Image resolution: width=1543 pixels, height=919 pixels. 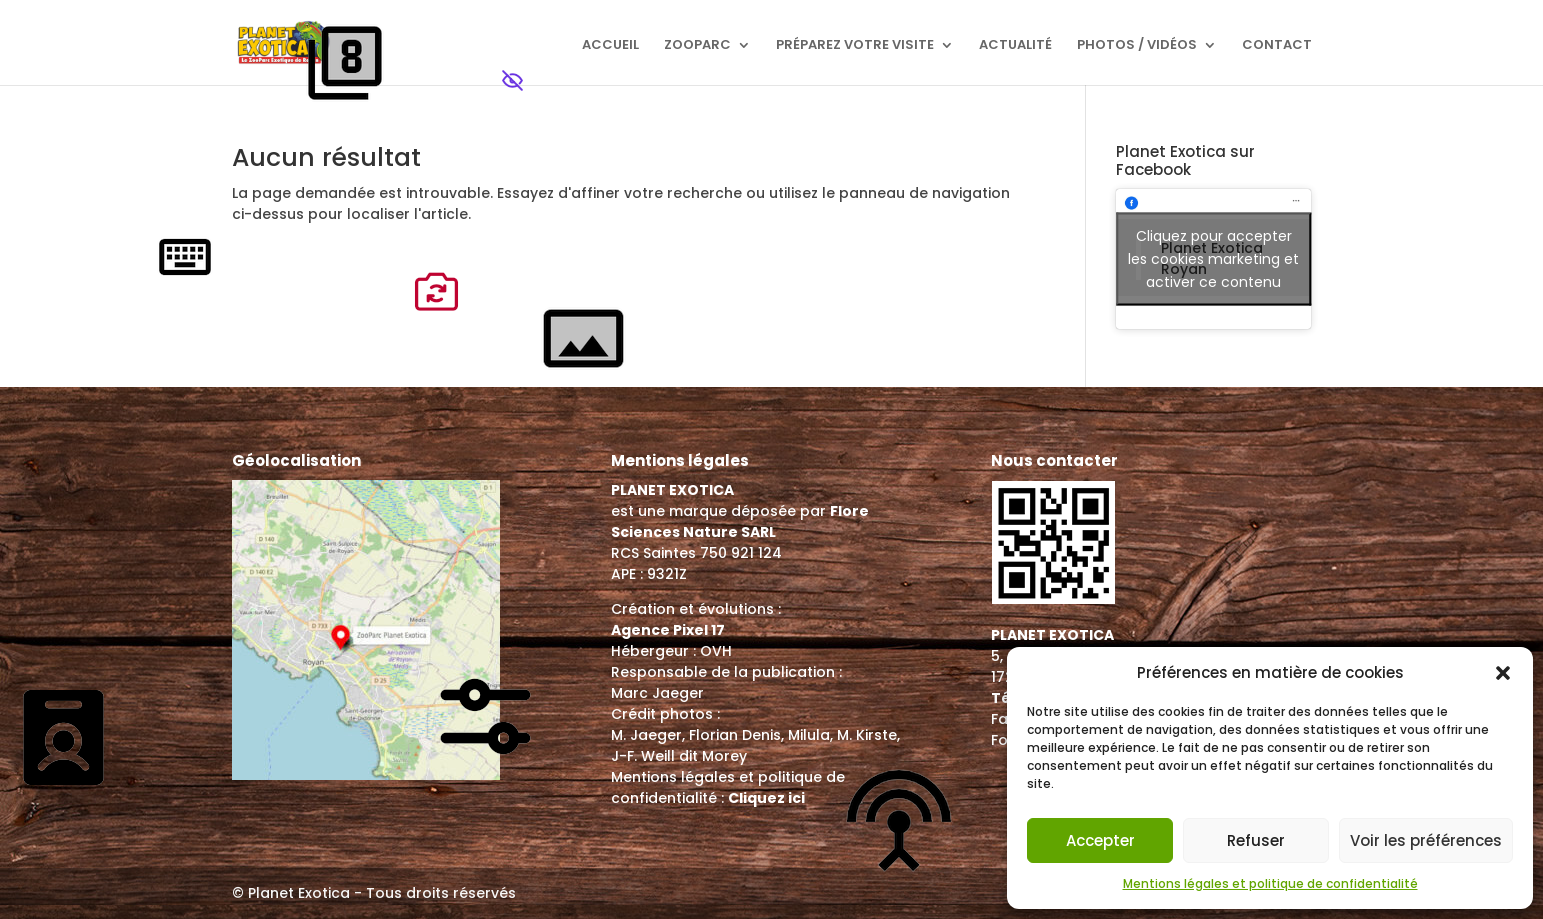 What do you see at coordinates (436, 292) in the screenshot?
I see `switch between front and rear camera` at bounding box center [436, 292].